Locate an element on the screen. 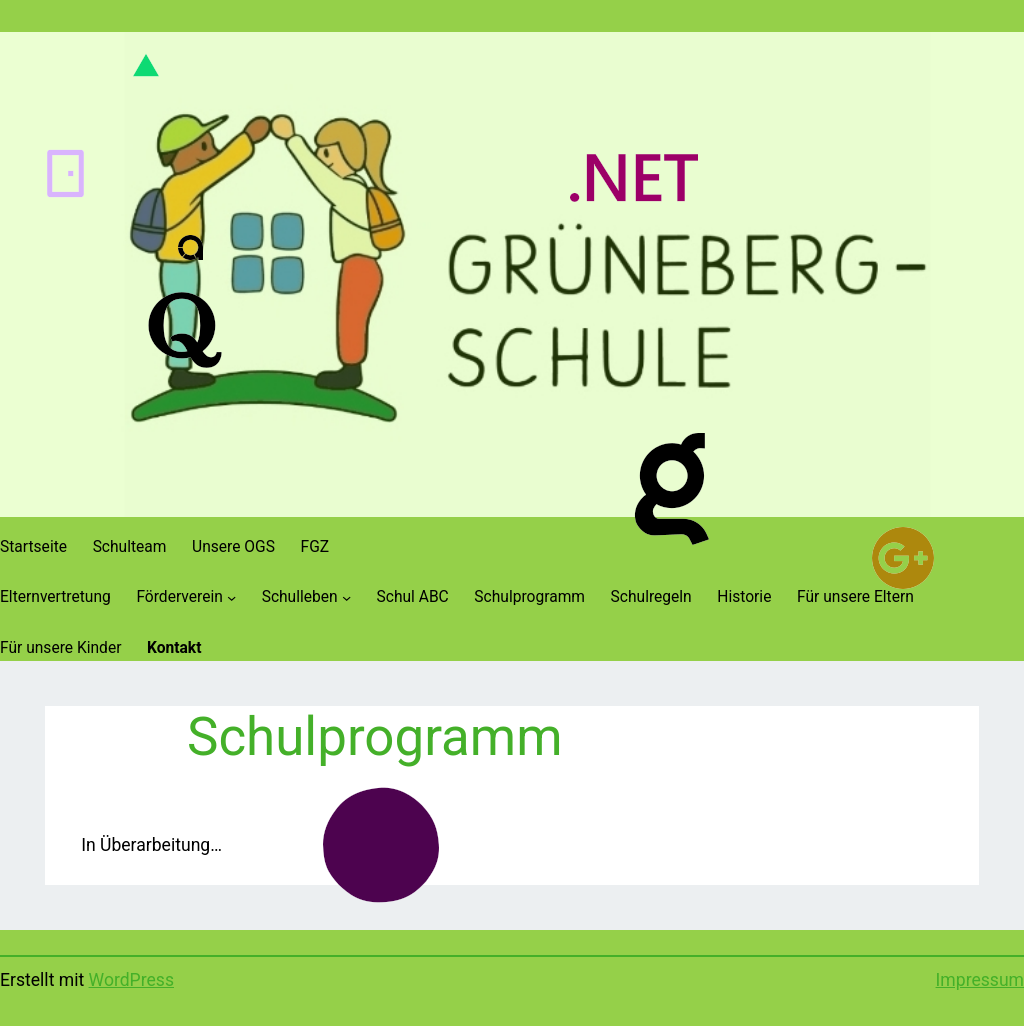  open the Quora app is located at coordinates (185, 330).